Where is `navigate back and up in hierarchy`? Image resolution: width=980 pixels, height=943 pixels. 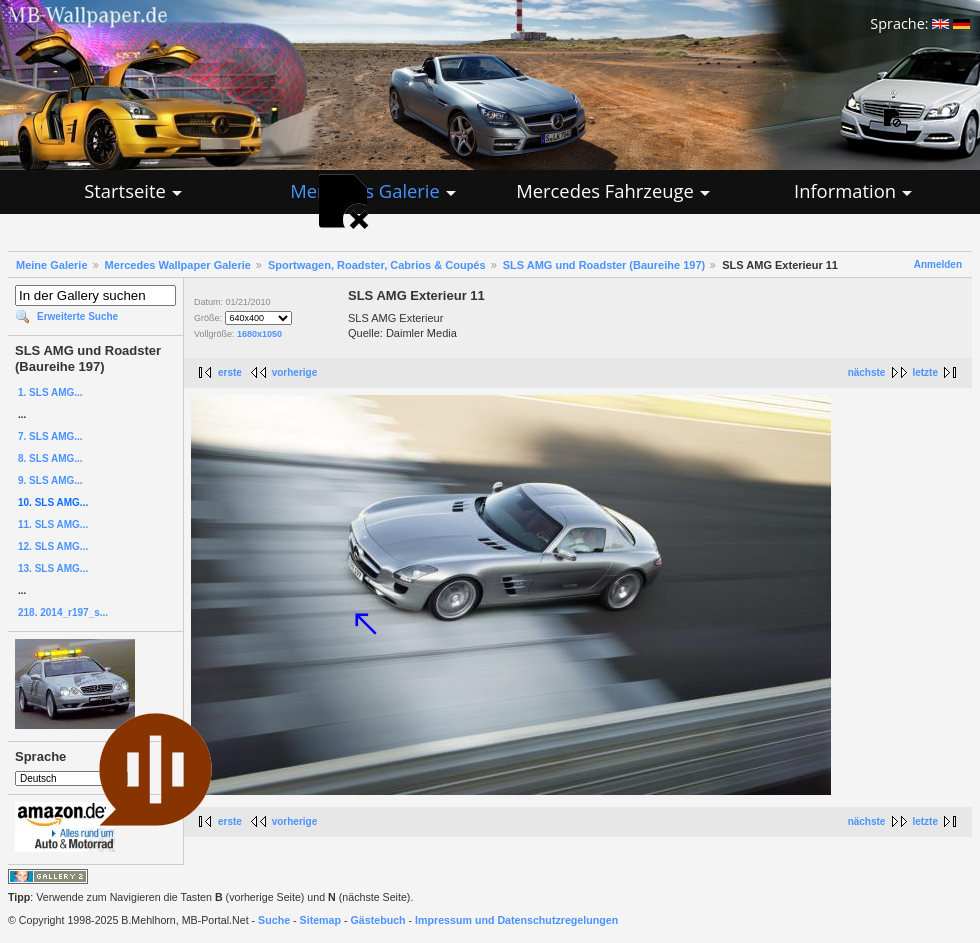 navigate back and up in hierarchy is located at coordinates (365, 623).